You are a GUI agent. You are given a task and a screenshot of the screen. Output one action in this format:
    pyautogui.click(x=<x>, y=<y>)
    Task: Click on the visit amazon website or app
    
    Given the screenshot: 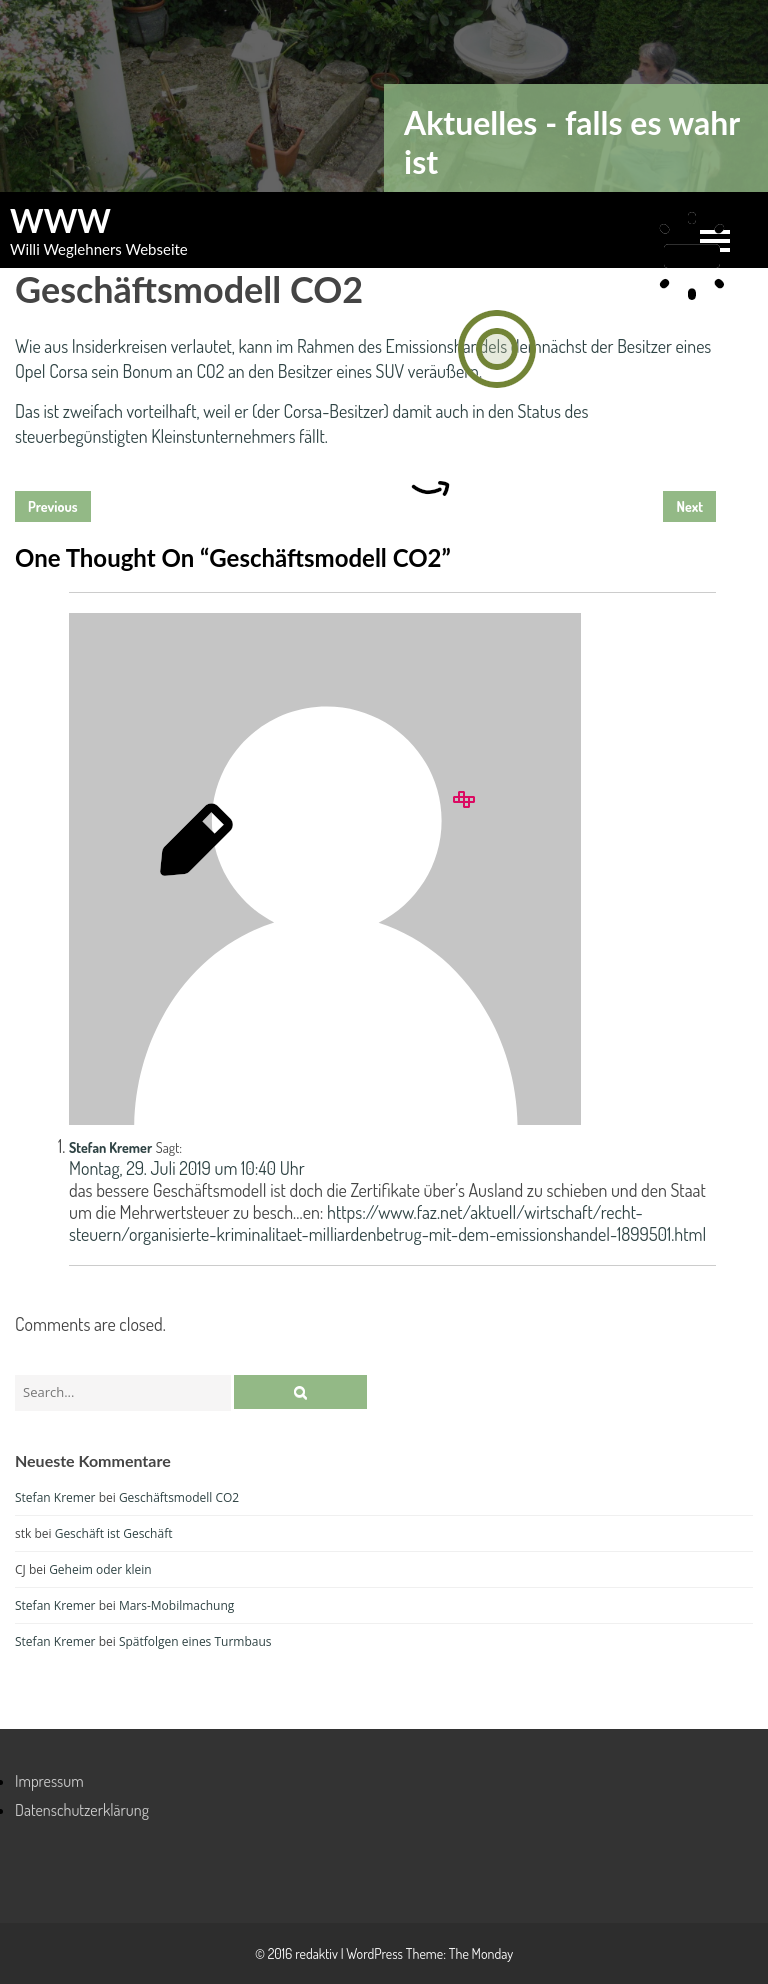 What is the action you would take?
    pyautogui.click(x=430, y=488)
    